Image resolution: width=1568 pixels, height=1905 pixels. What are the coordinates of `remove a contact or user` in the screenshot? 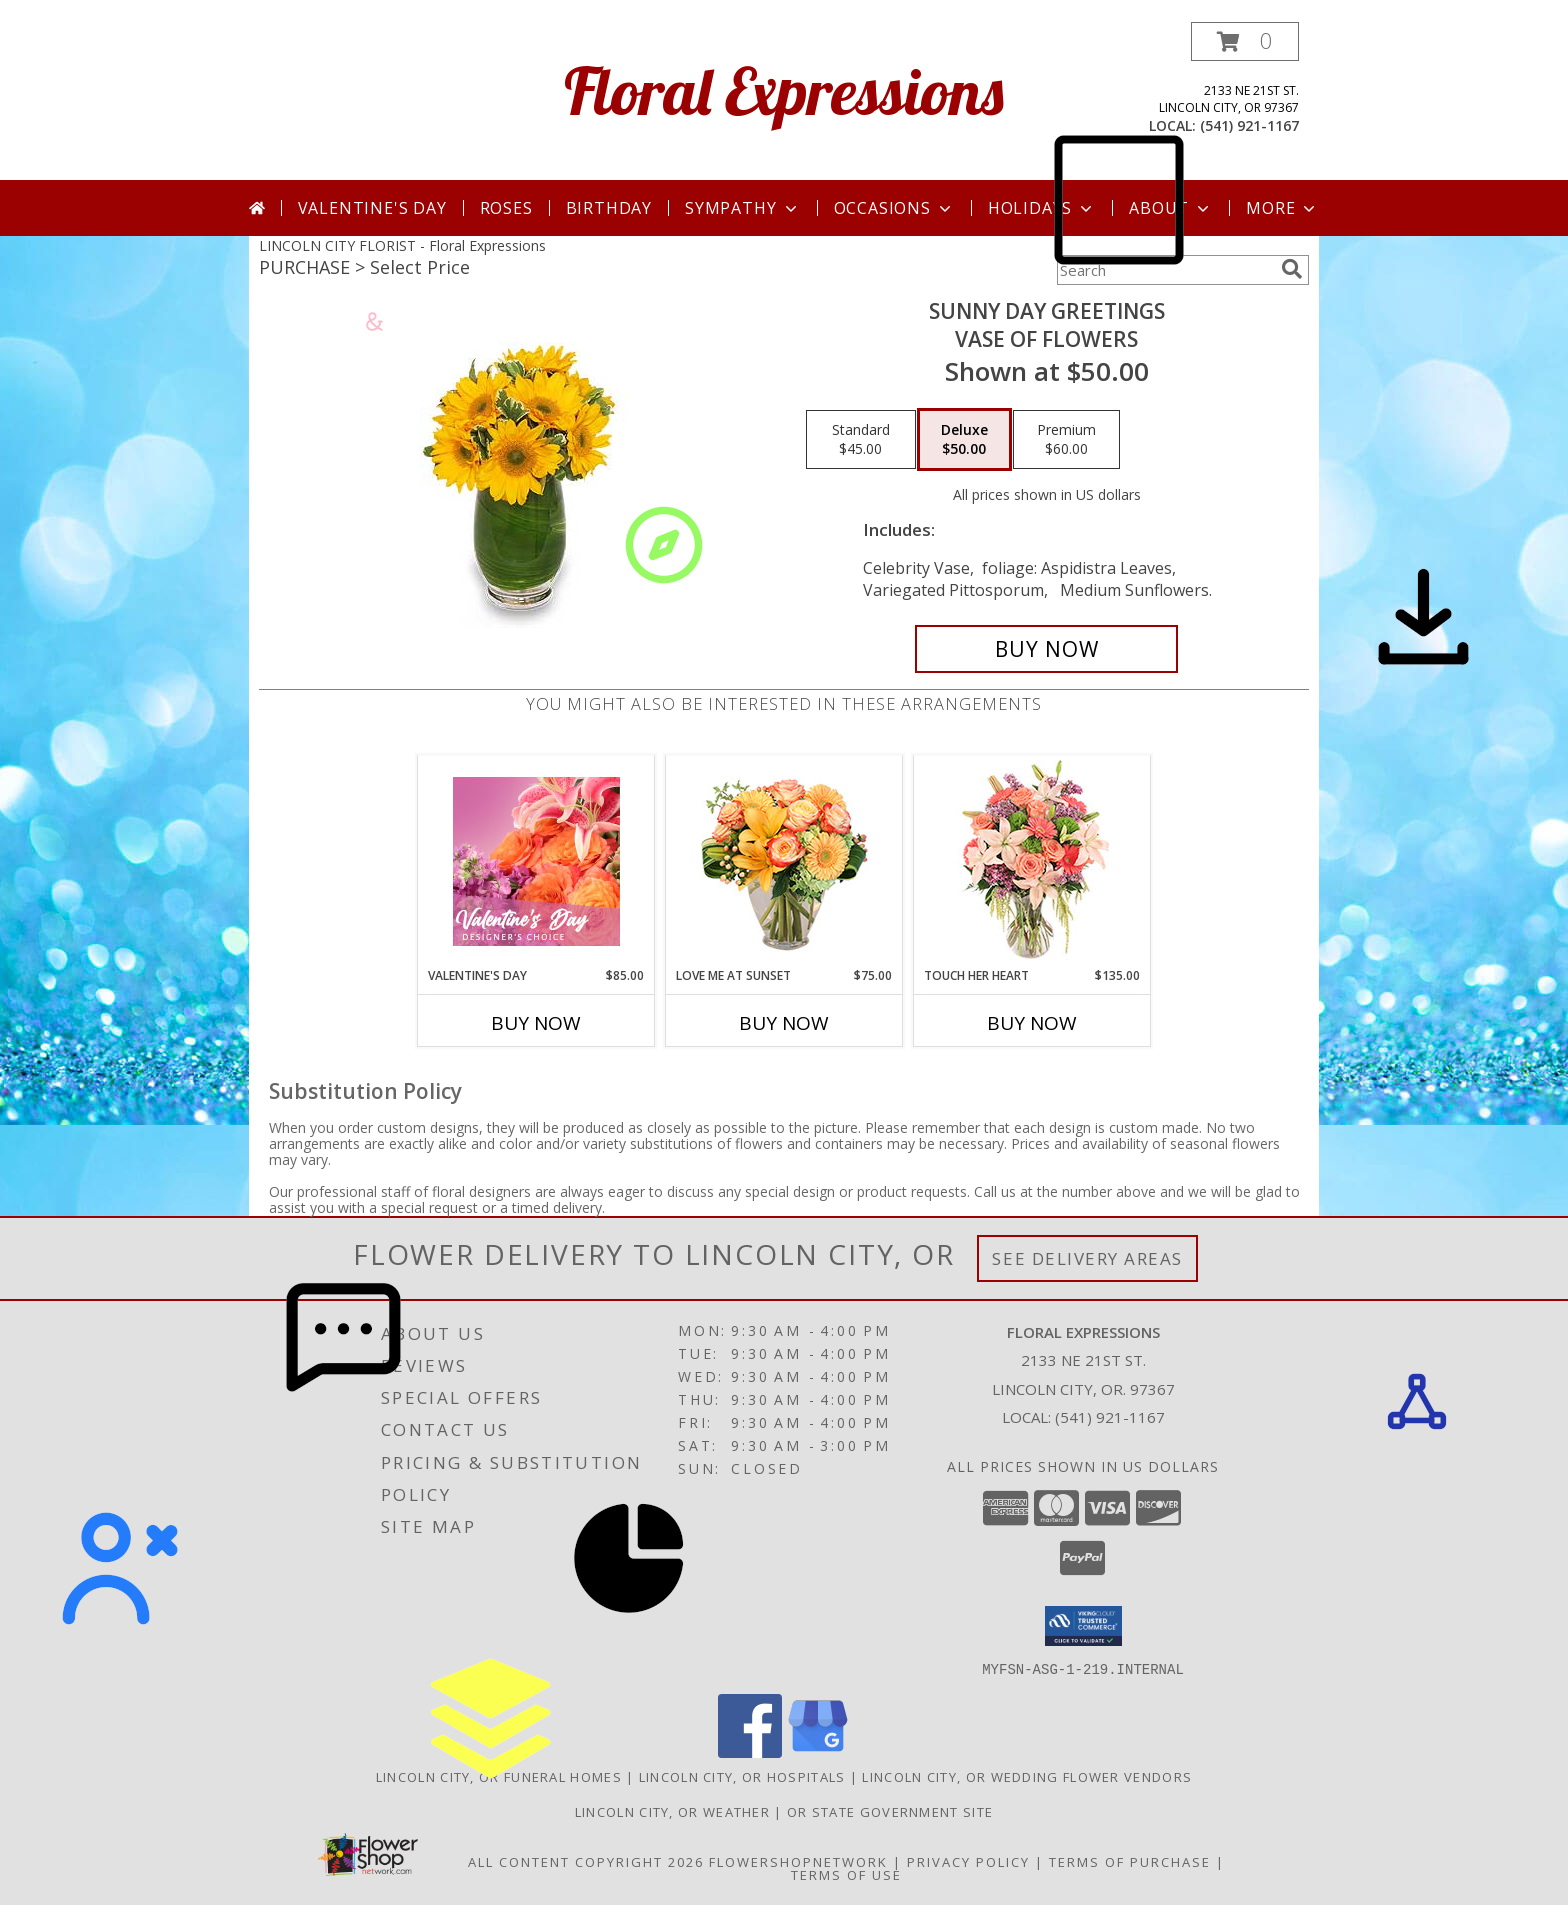 It's located at (118, 1568).